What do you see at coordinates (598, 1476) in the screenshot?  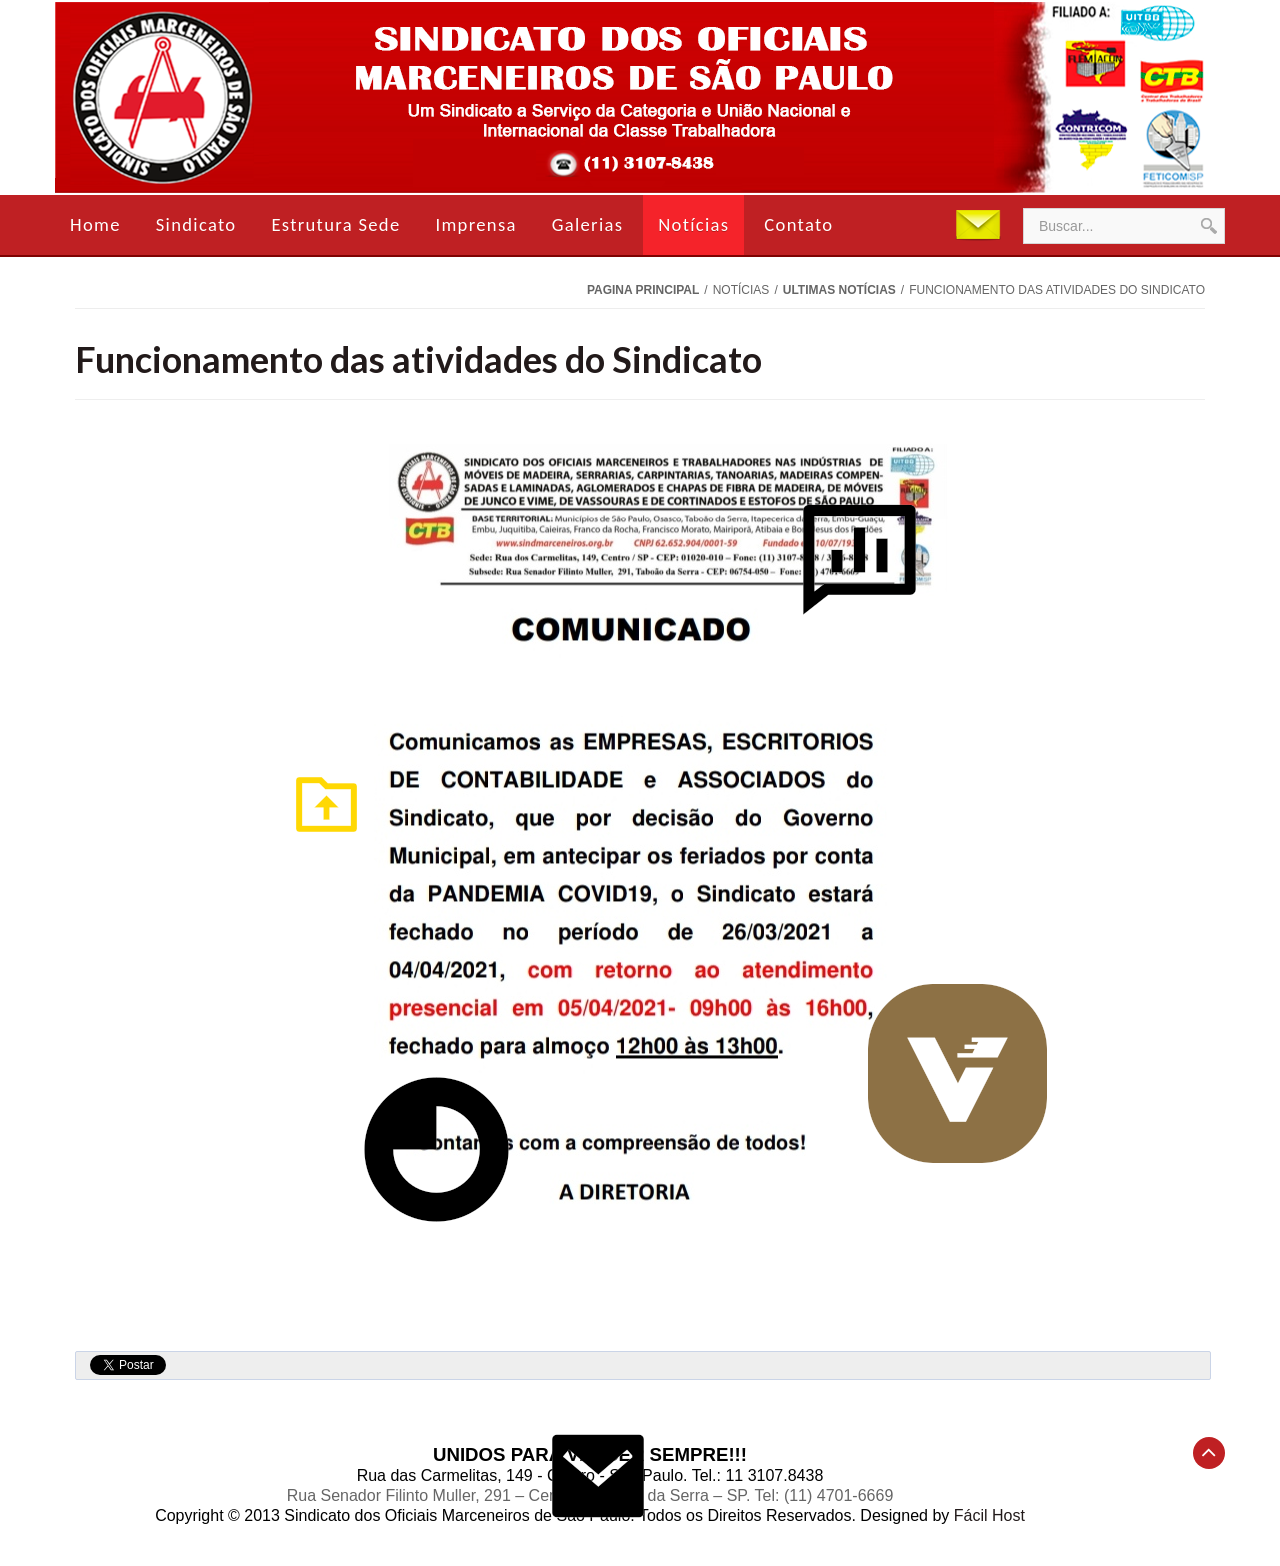 I see `open your email inbox` at bounding box center [598, 1476].